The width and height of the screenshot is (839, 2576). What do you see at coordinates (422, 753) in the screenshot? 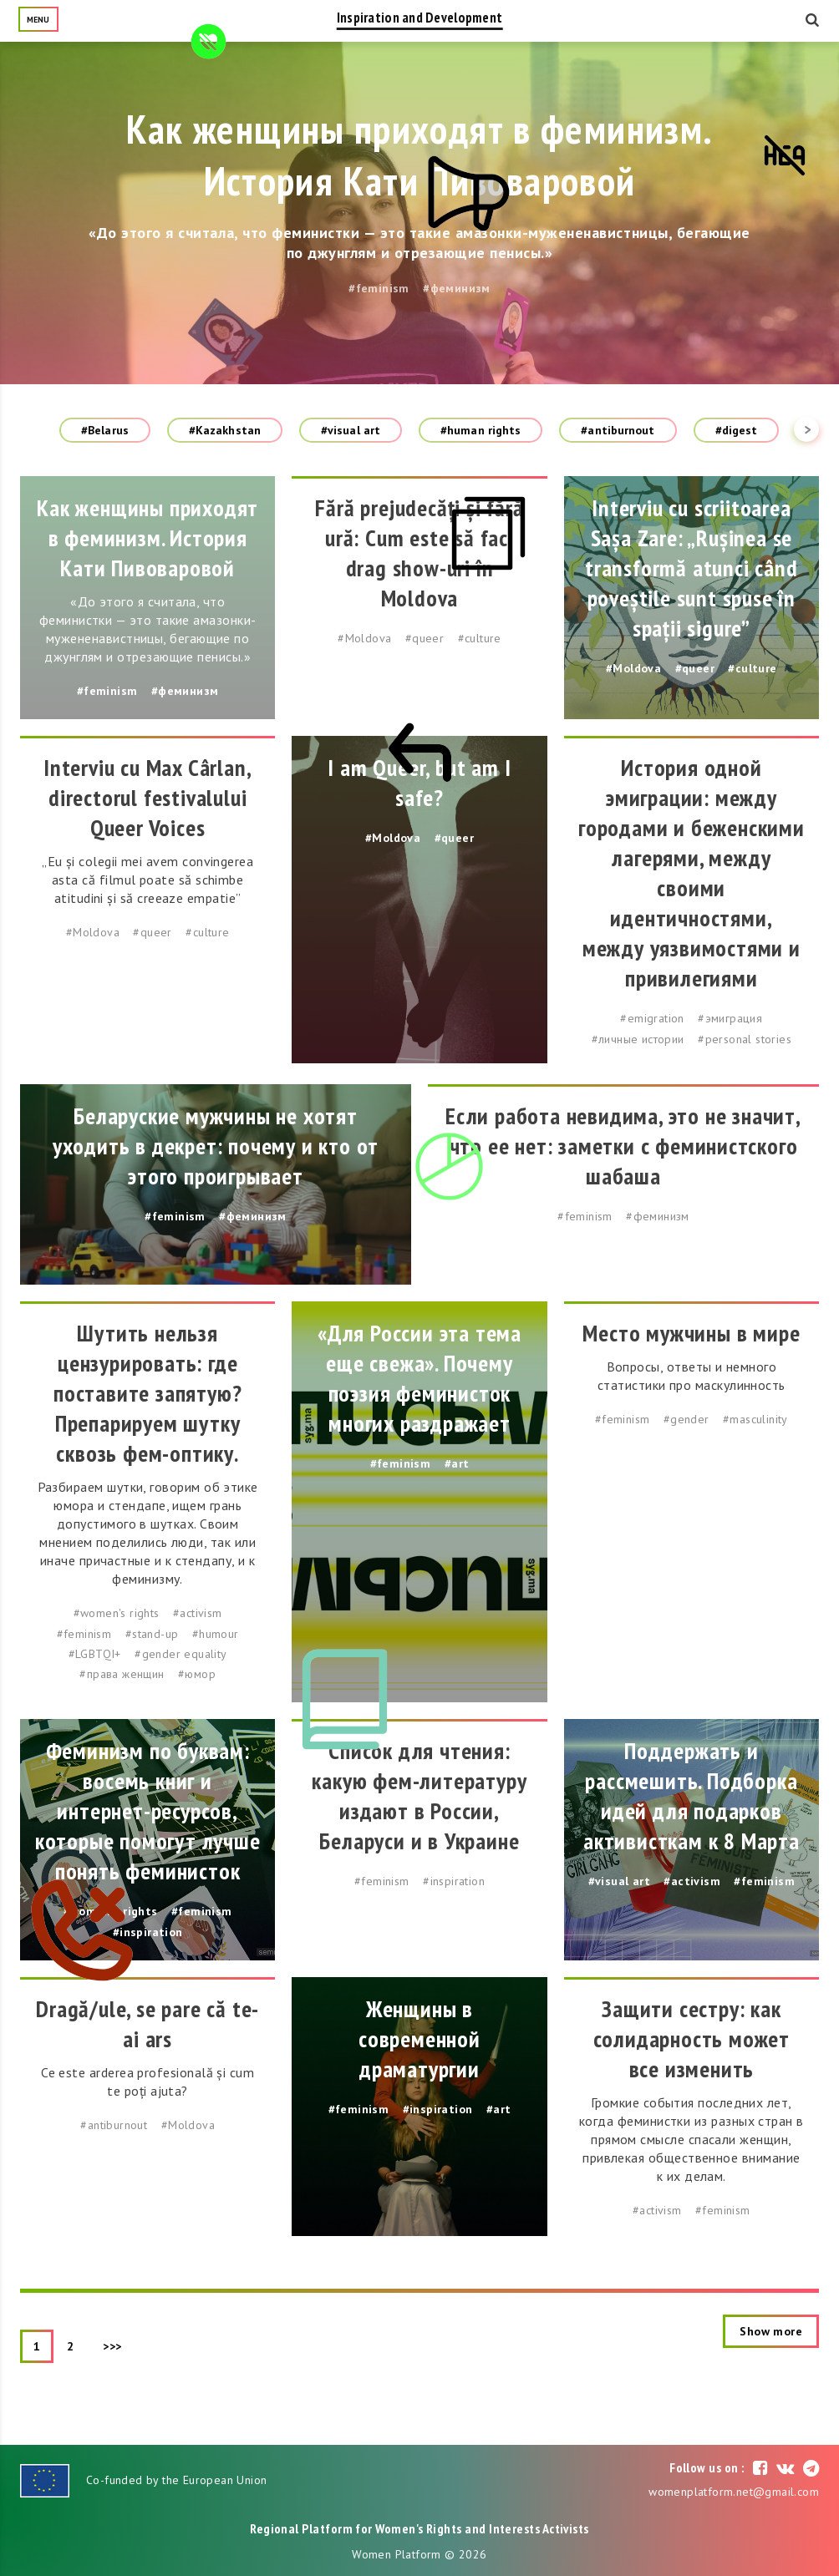
I see `go back to previous screen` at bounding box center [422, 753].